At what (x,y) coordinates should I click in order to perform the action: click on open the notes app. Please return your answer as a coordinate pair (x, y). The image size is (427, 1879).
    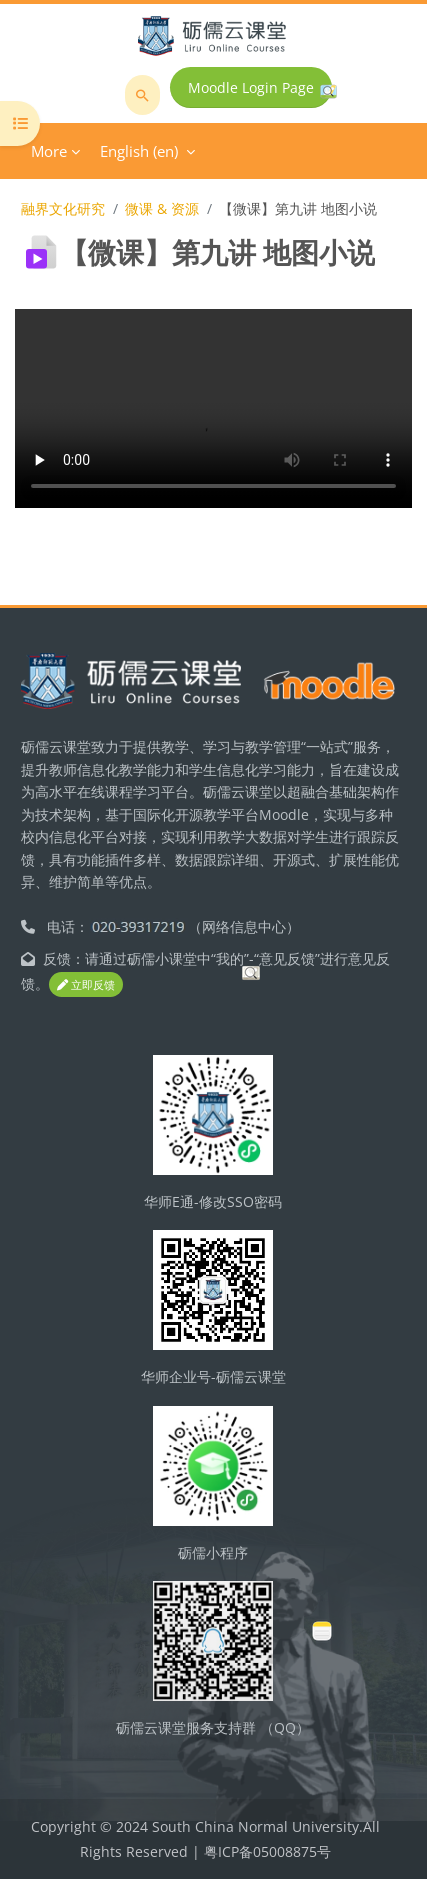
    Looking at the image, I should click on (322, 1631).